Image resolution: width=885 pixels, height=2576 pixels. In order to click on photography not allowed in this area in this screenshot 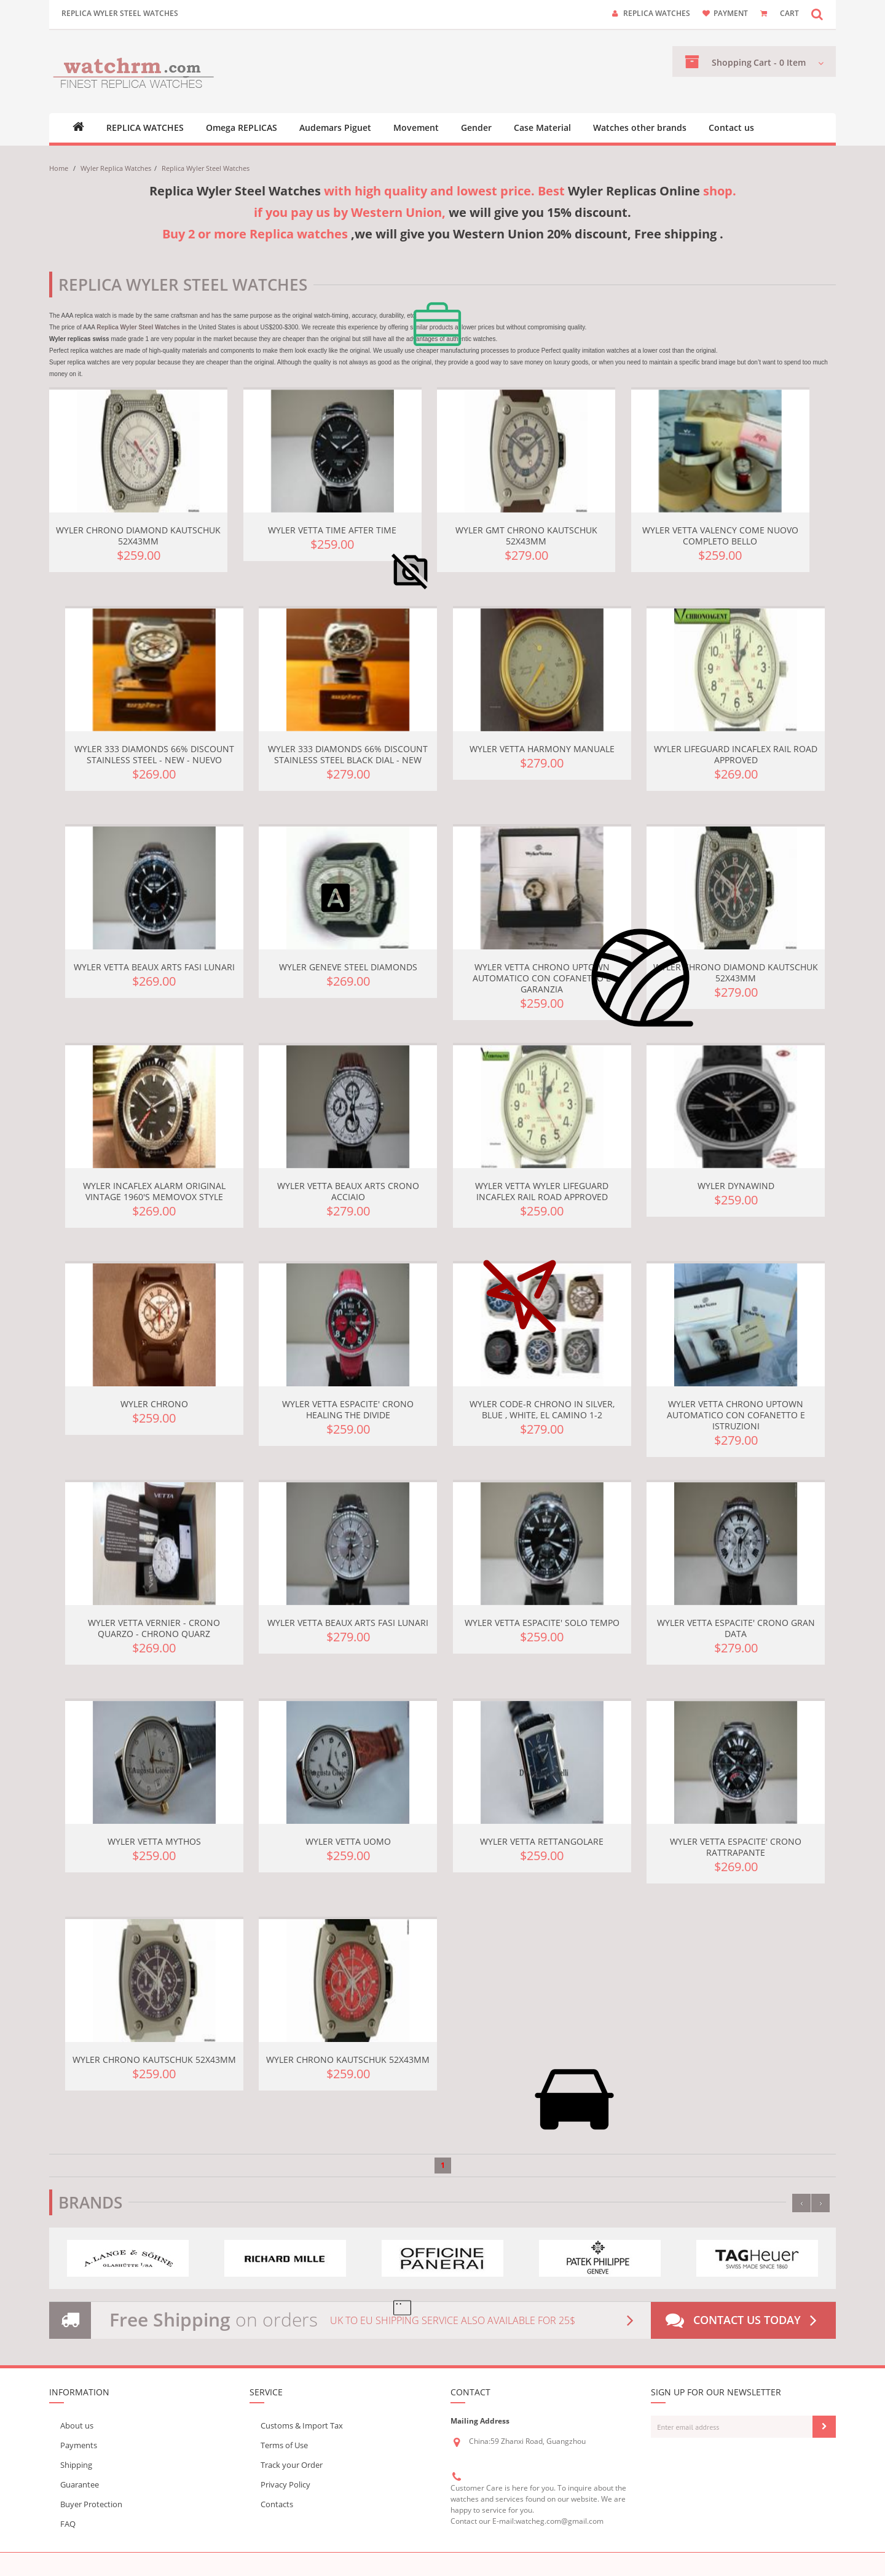, I will do `click(411, 570)`.